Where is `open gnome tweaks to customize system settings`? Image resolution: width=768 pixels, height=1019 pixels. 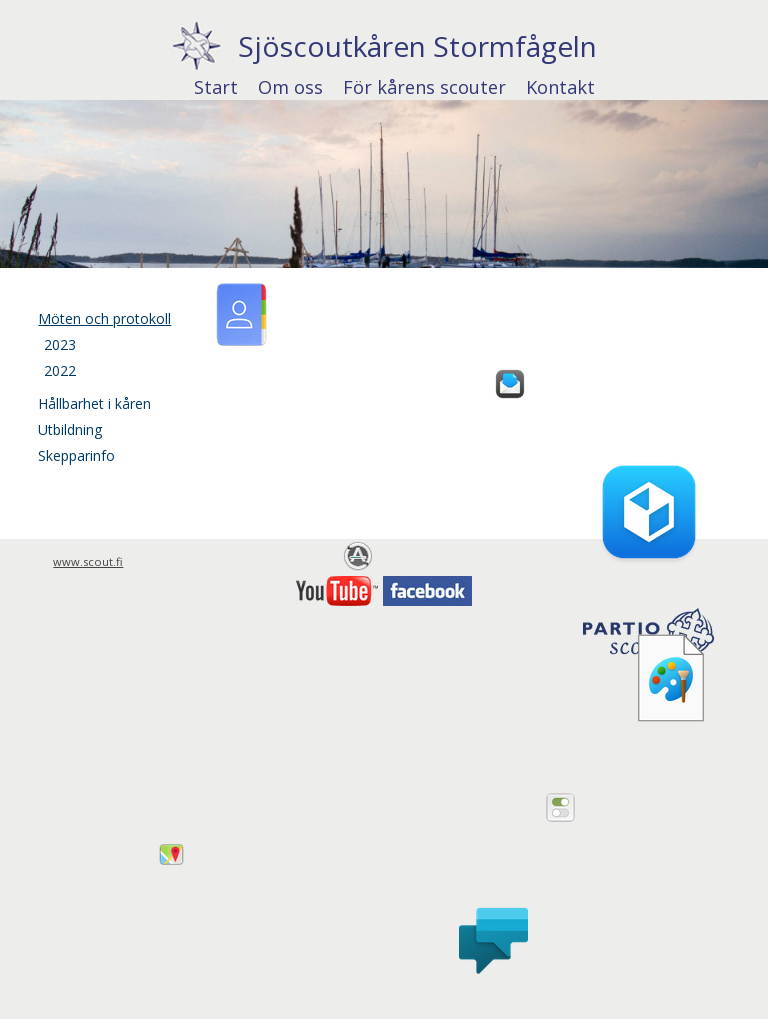 open gnome tweaks to customize system settings is located at coordinates (560, 807).